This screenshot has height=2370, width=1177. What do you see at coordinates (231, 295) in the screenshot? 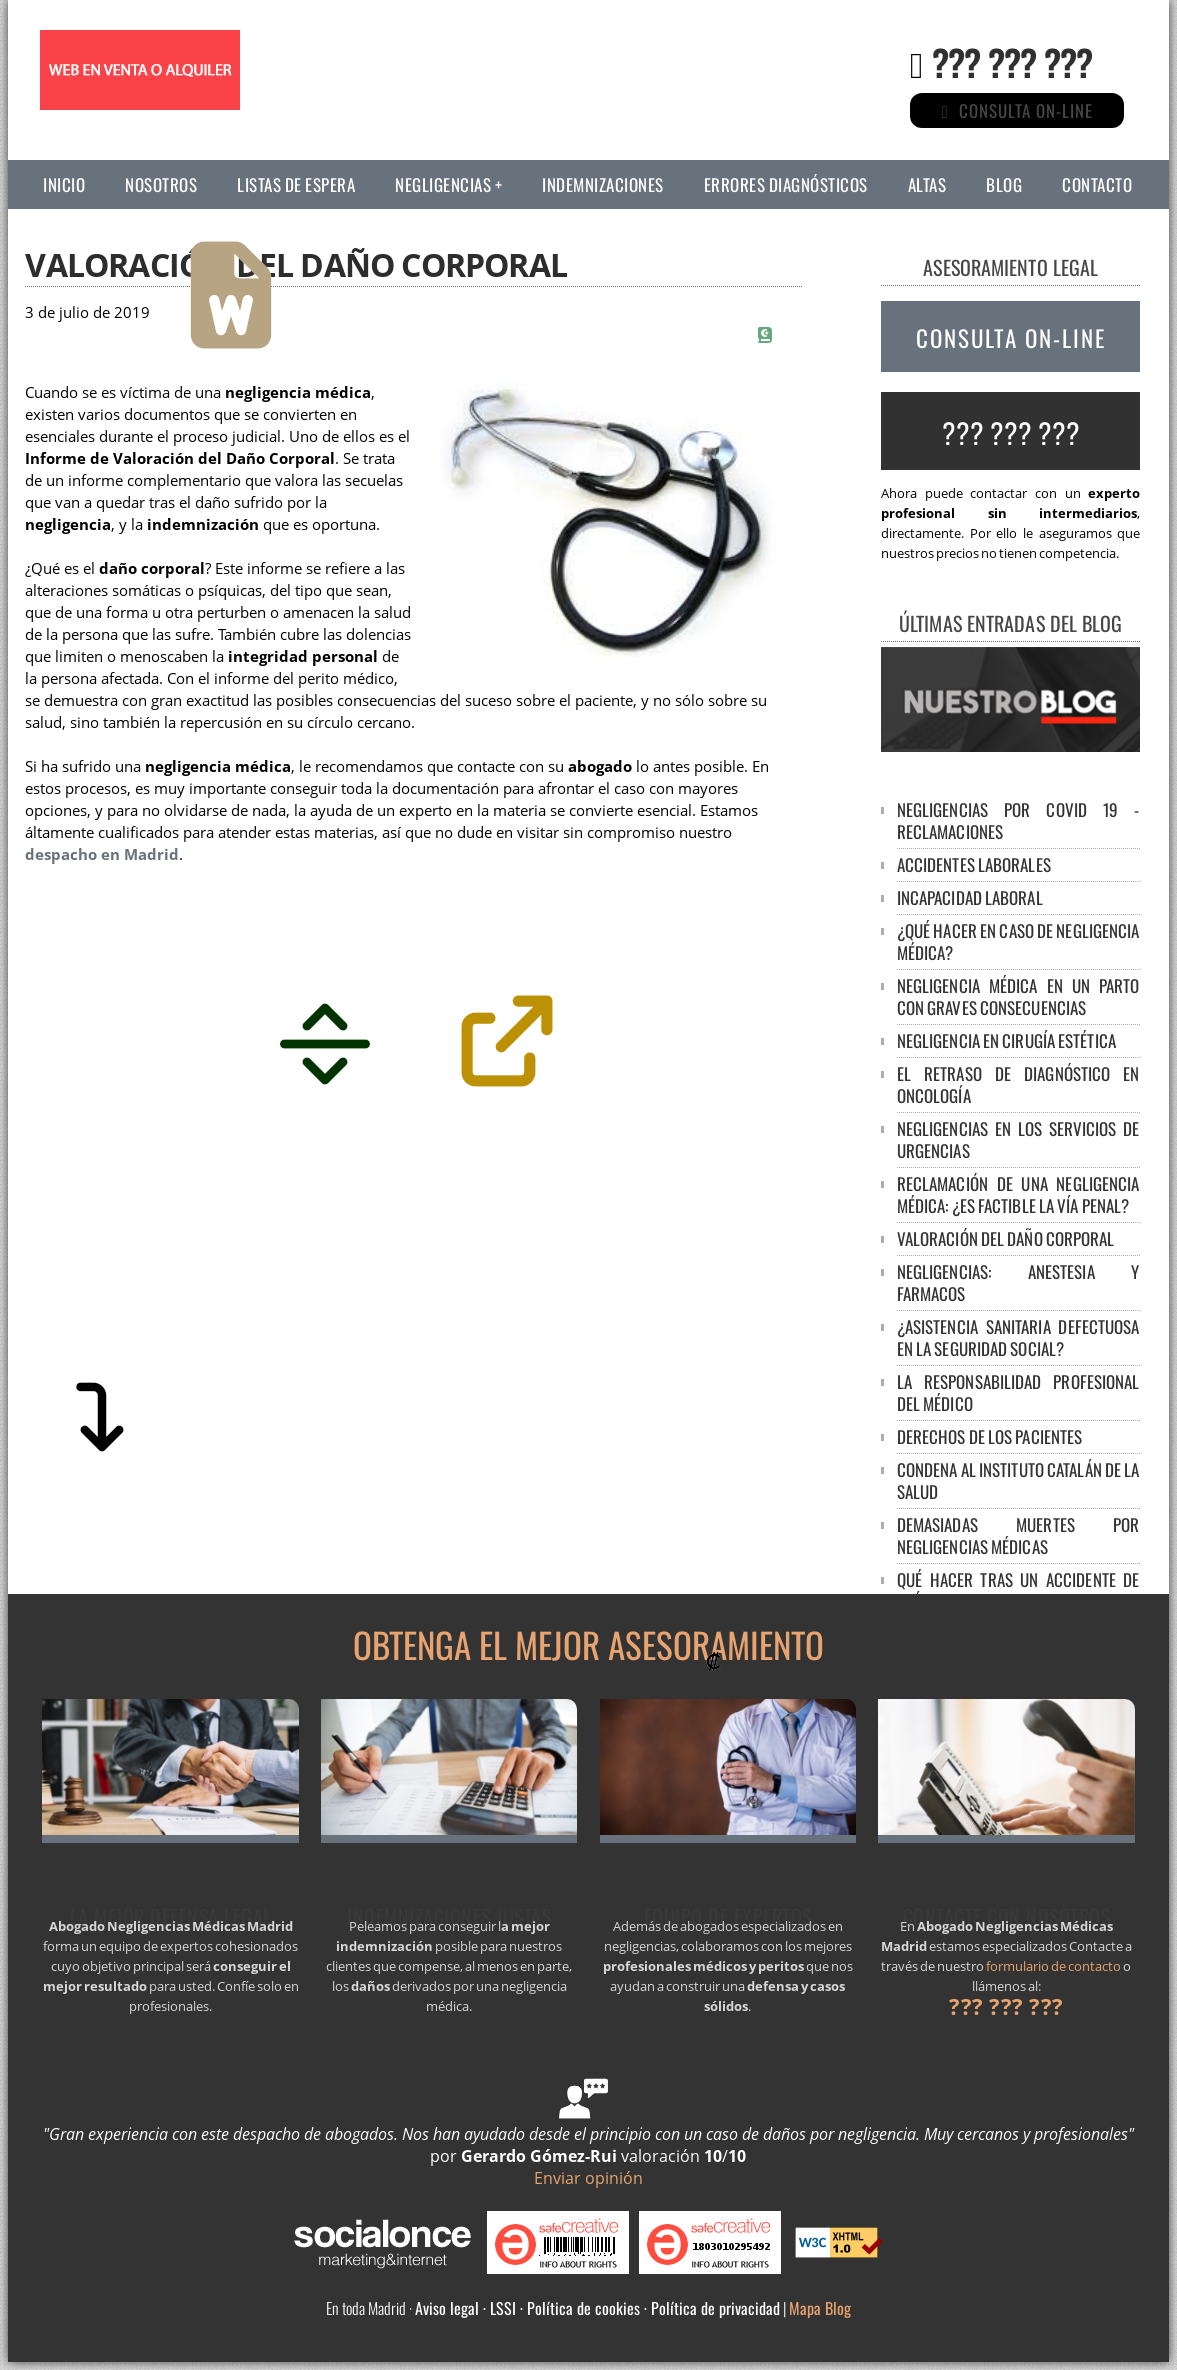
I see `open a Microsoft Word document` at bounding box center [231, 295].